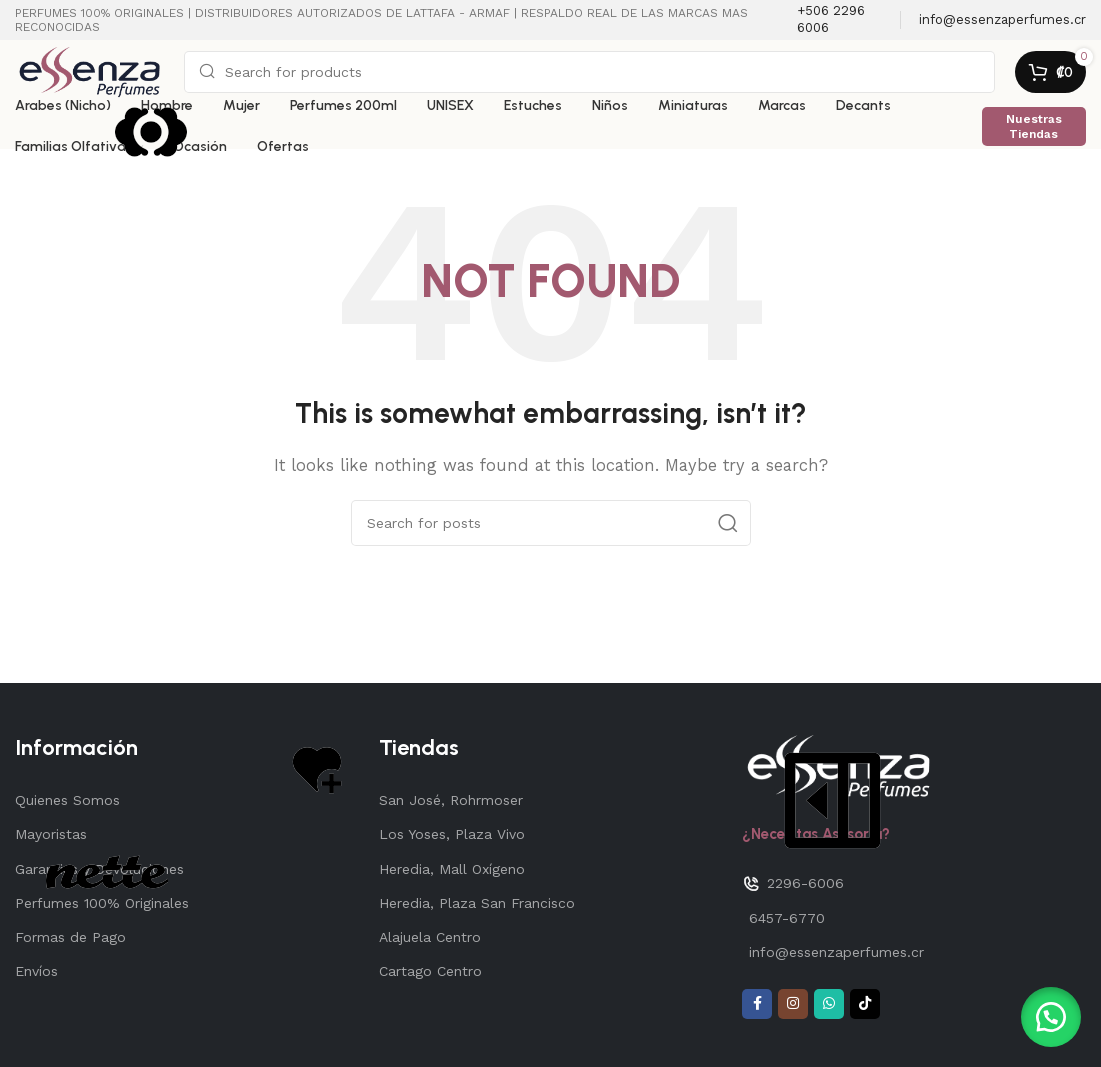 This screenshot has width=1101, height=1067. I want to click on add to favorites, so click(317, 769).